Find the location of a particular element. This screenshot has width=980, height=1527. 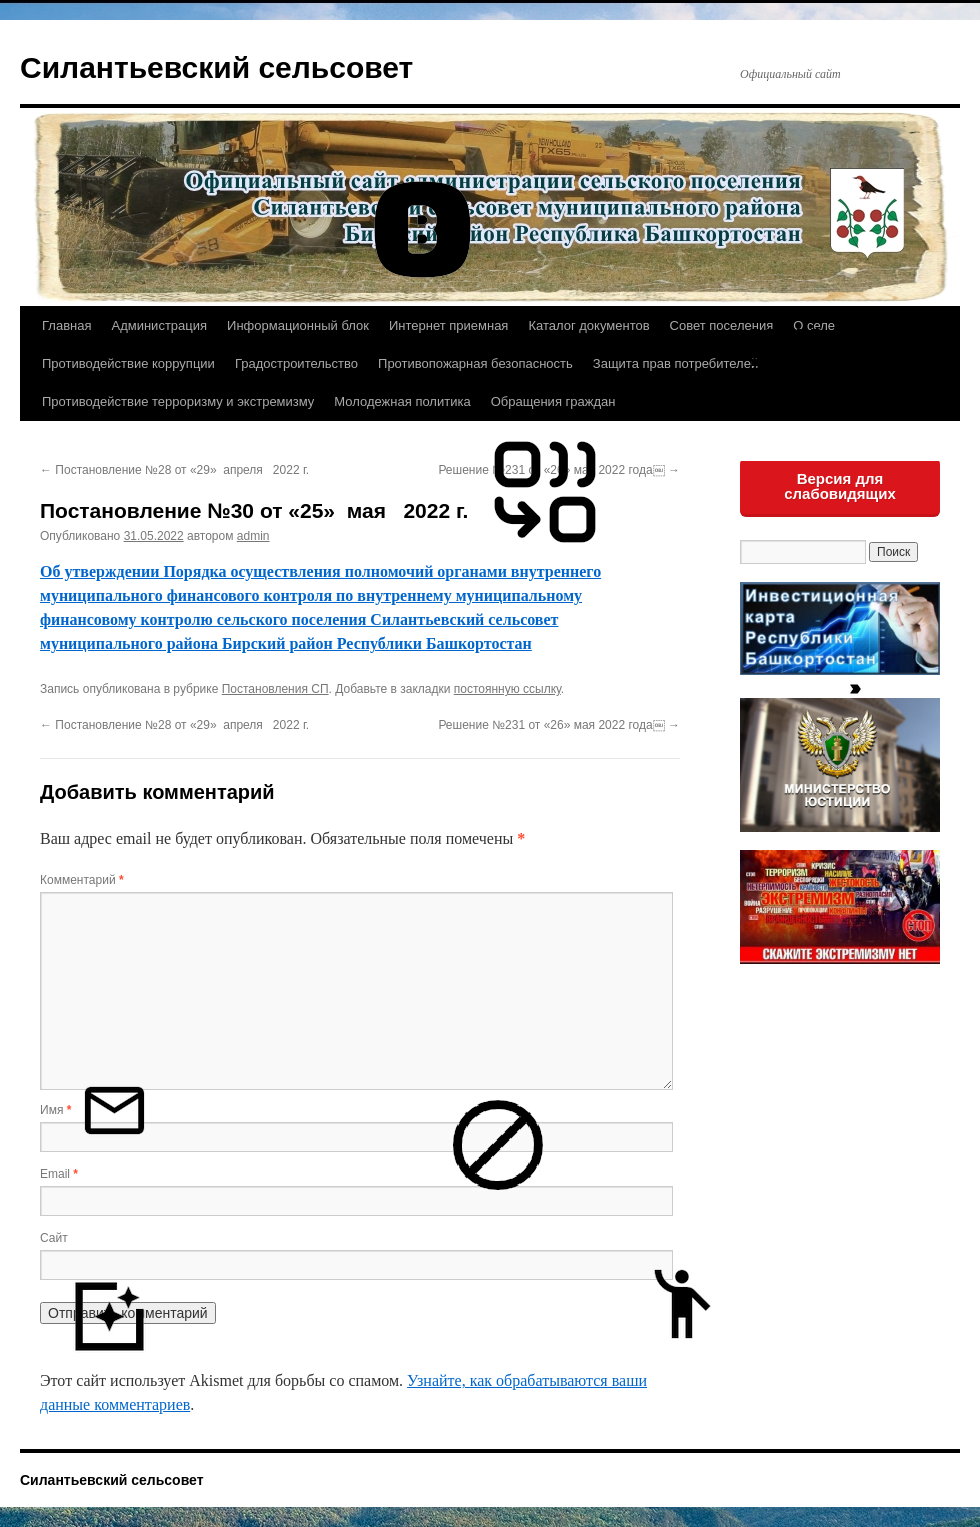

merge or combine selected items is located at coordinates (545, 492).